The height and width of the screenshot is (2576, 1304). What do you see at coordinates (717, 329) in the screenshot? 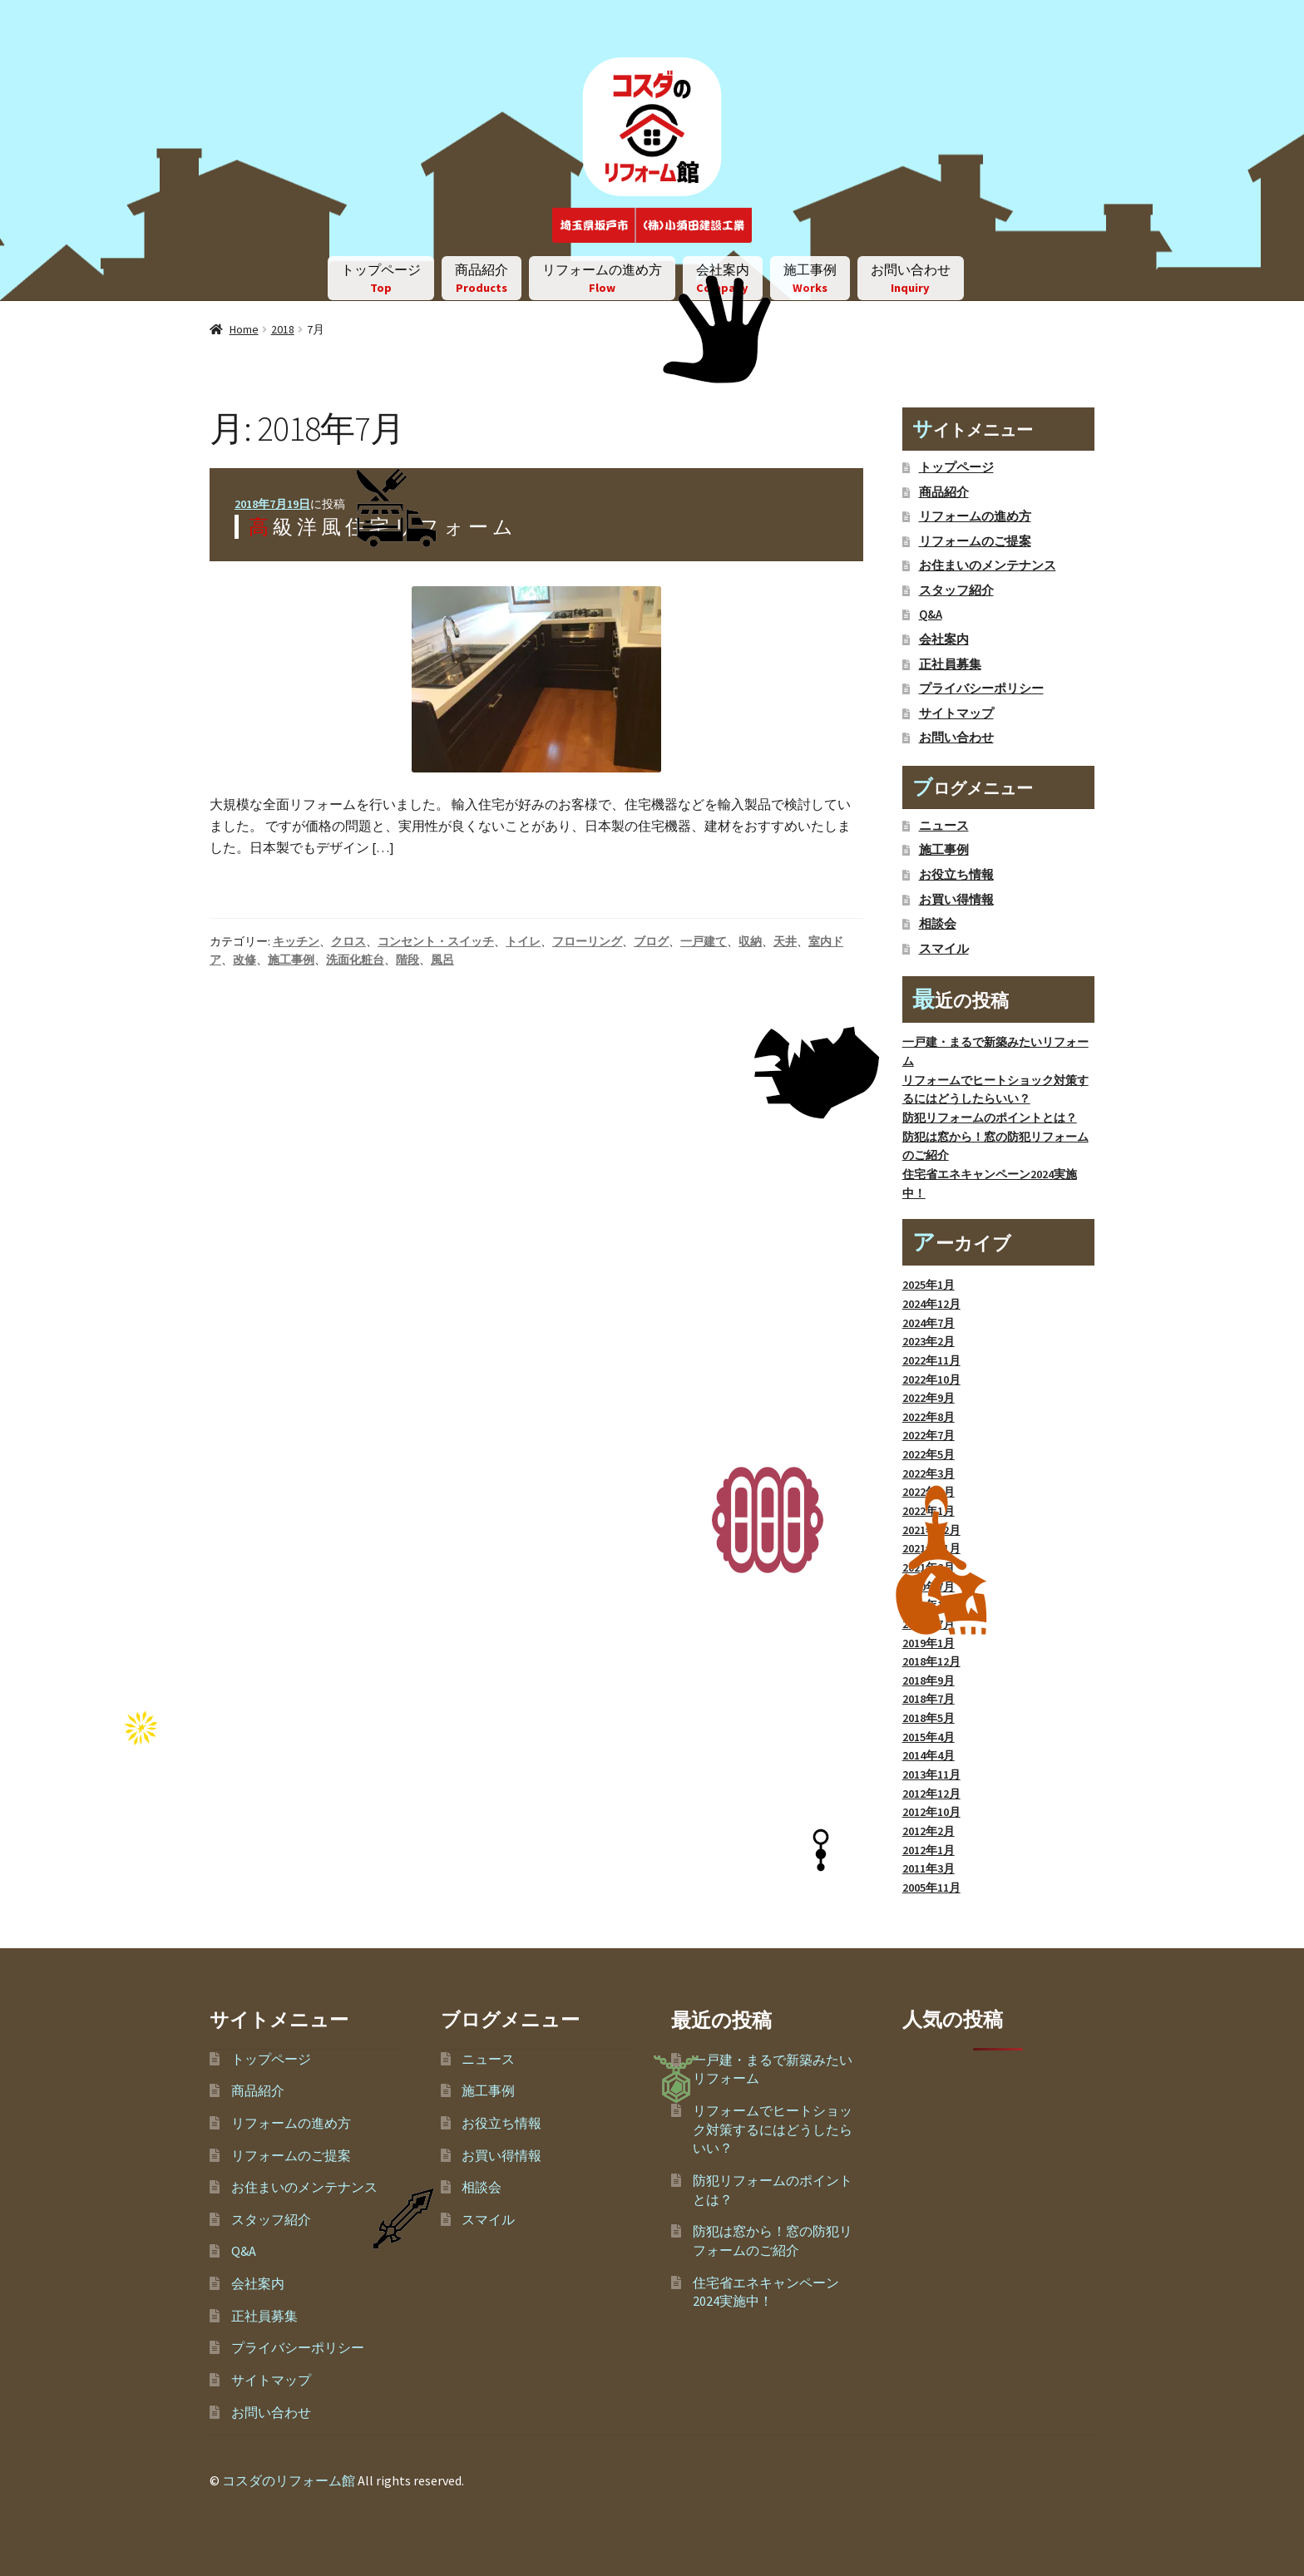
I see `tap to interact or grab an object` at bounding box center [717, 329].